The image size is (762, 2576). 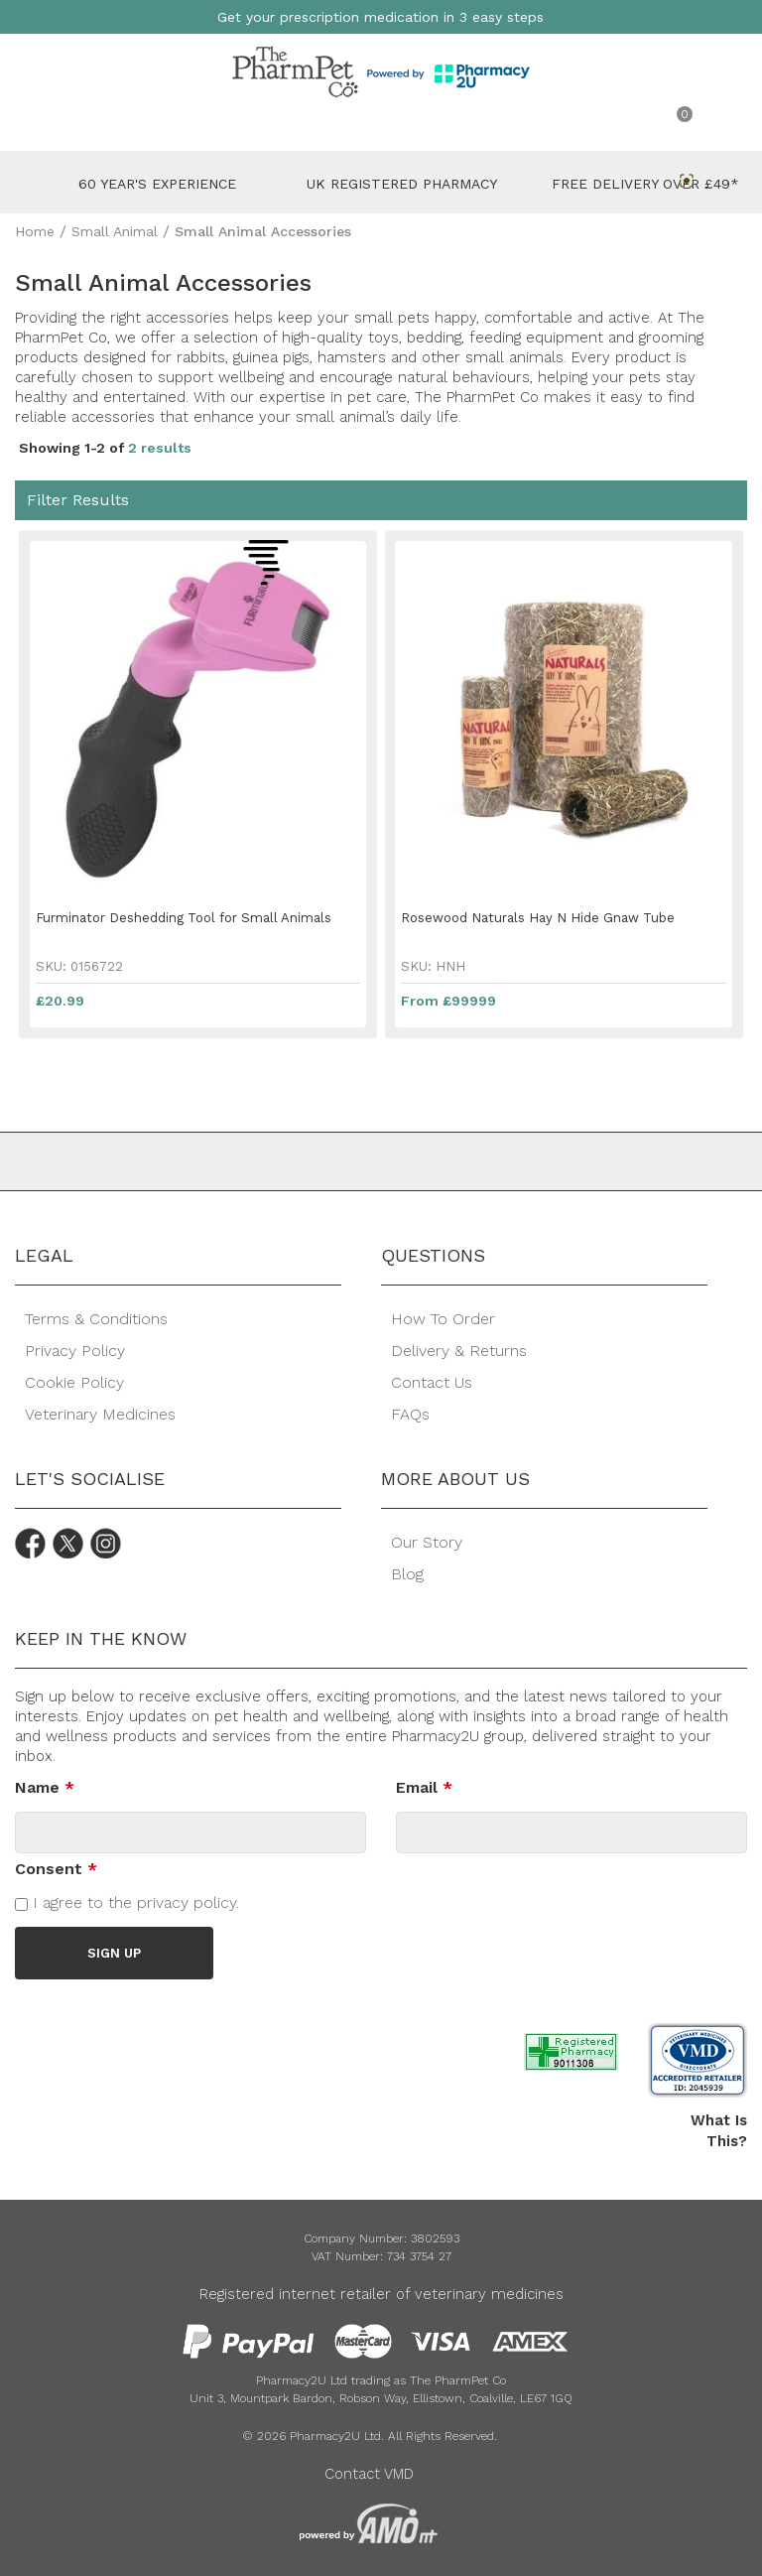 I want to click on capture a photo or screenshot, so click(x=687, y=181).